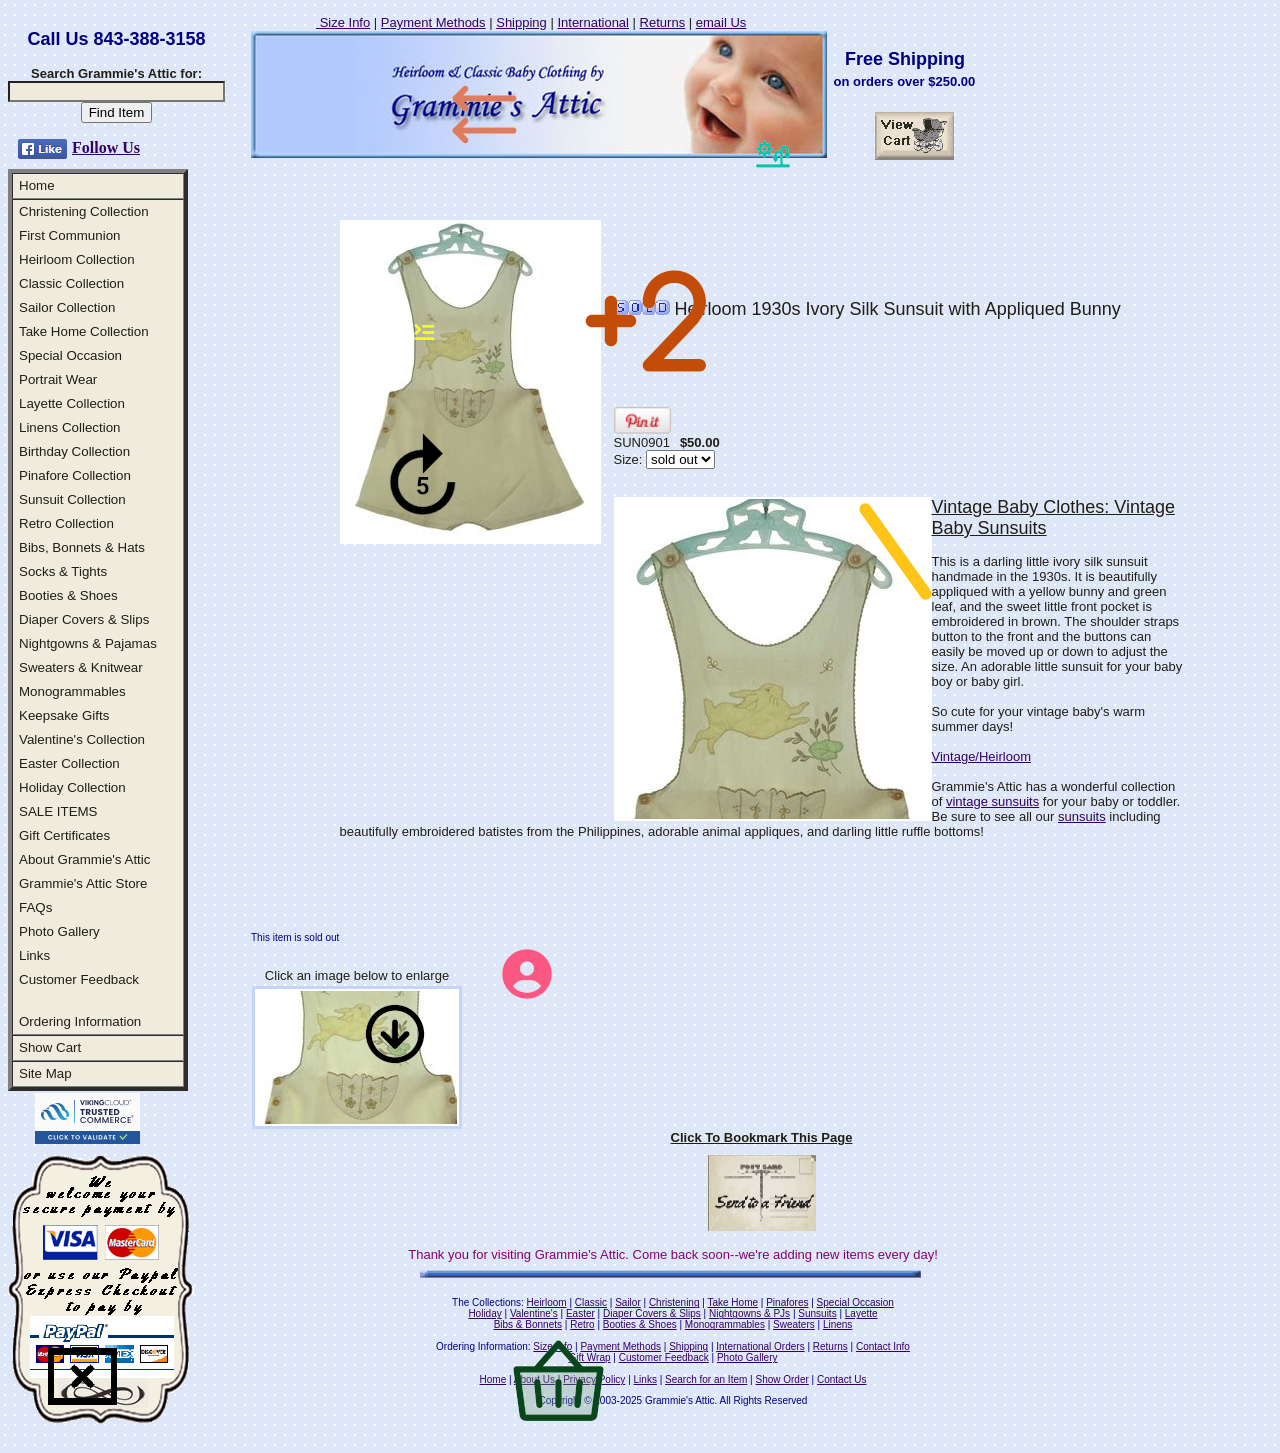  What do you see at coordinates (395, 1034) in the screenshot?
I see `download file or content` at bounding box center [395, 1034].